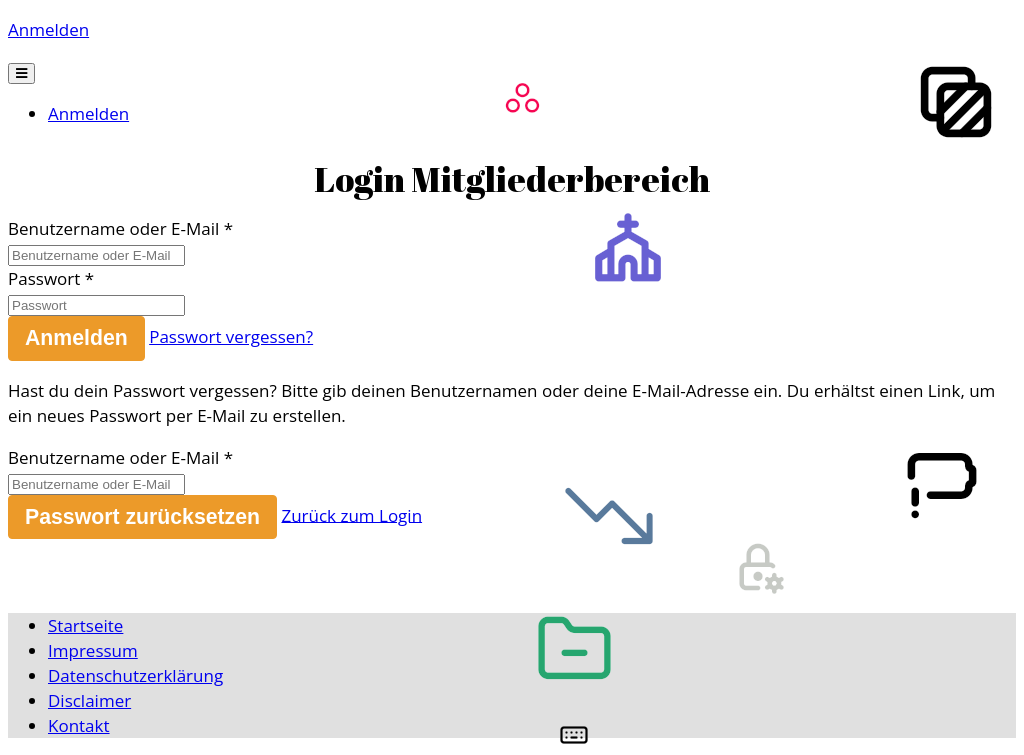 The width and height of the screenshot is (1024, 755). What do you see at coordinates (609, 516) in the screenshot?
I see `indicates a declining trend or decrease in value` at bounding box center [609, 516].